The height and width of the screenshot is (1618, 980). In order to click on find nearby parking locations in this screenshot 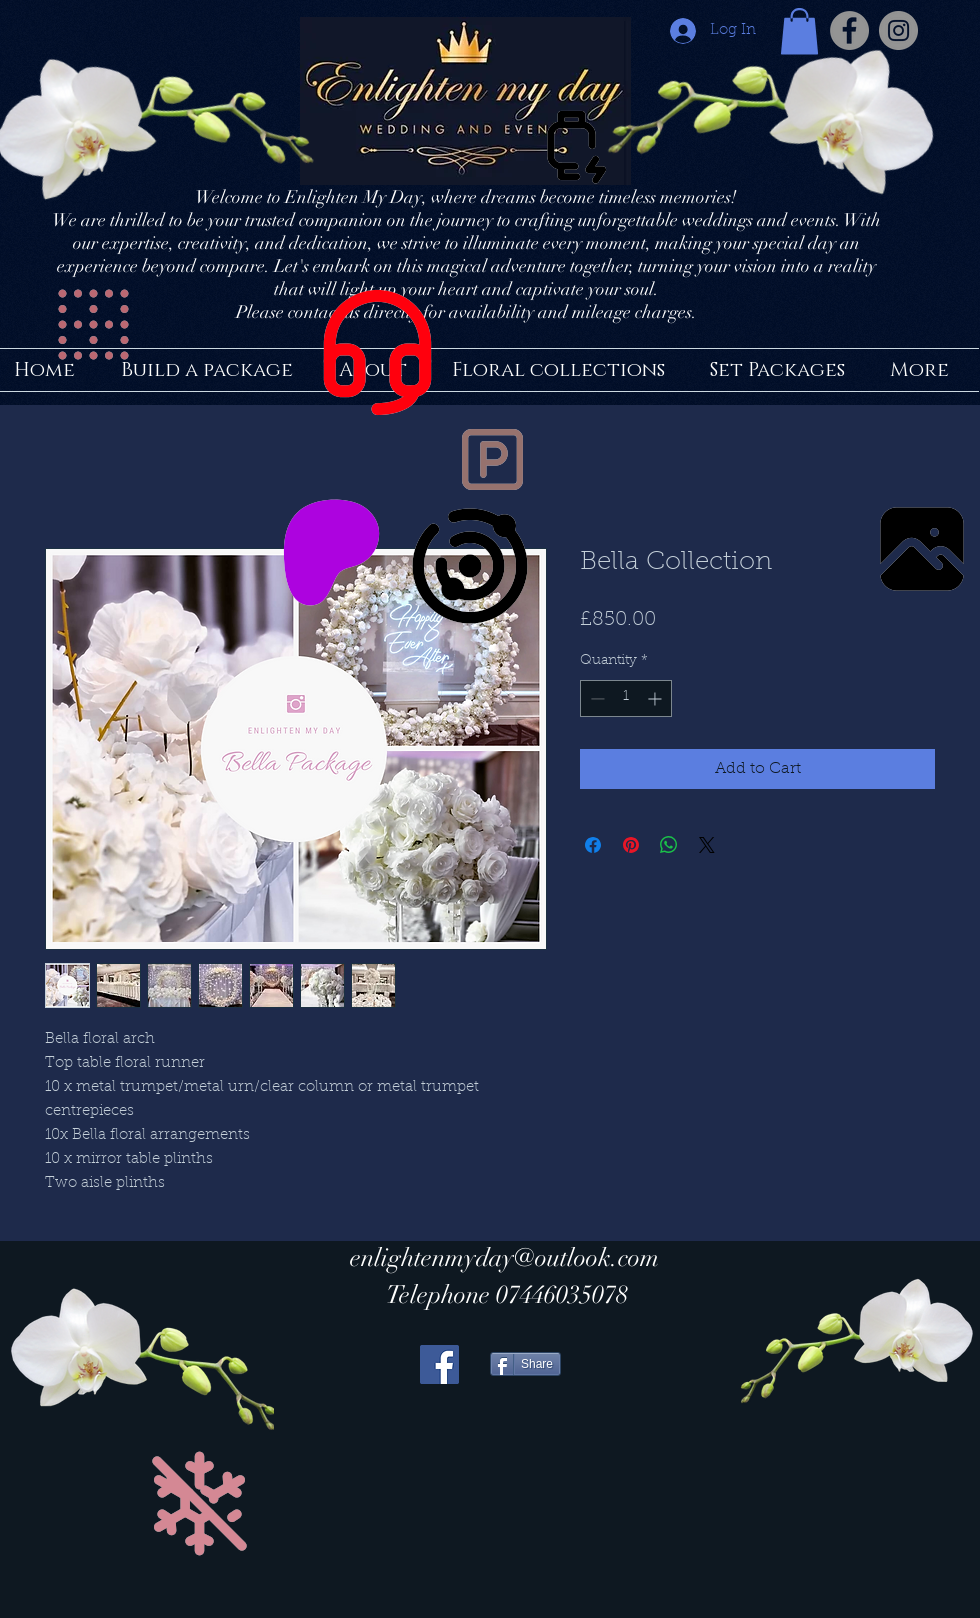, I will do `click(492, 459)`.